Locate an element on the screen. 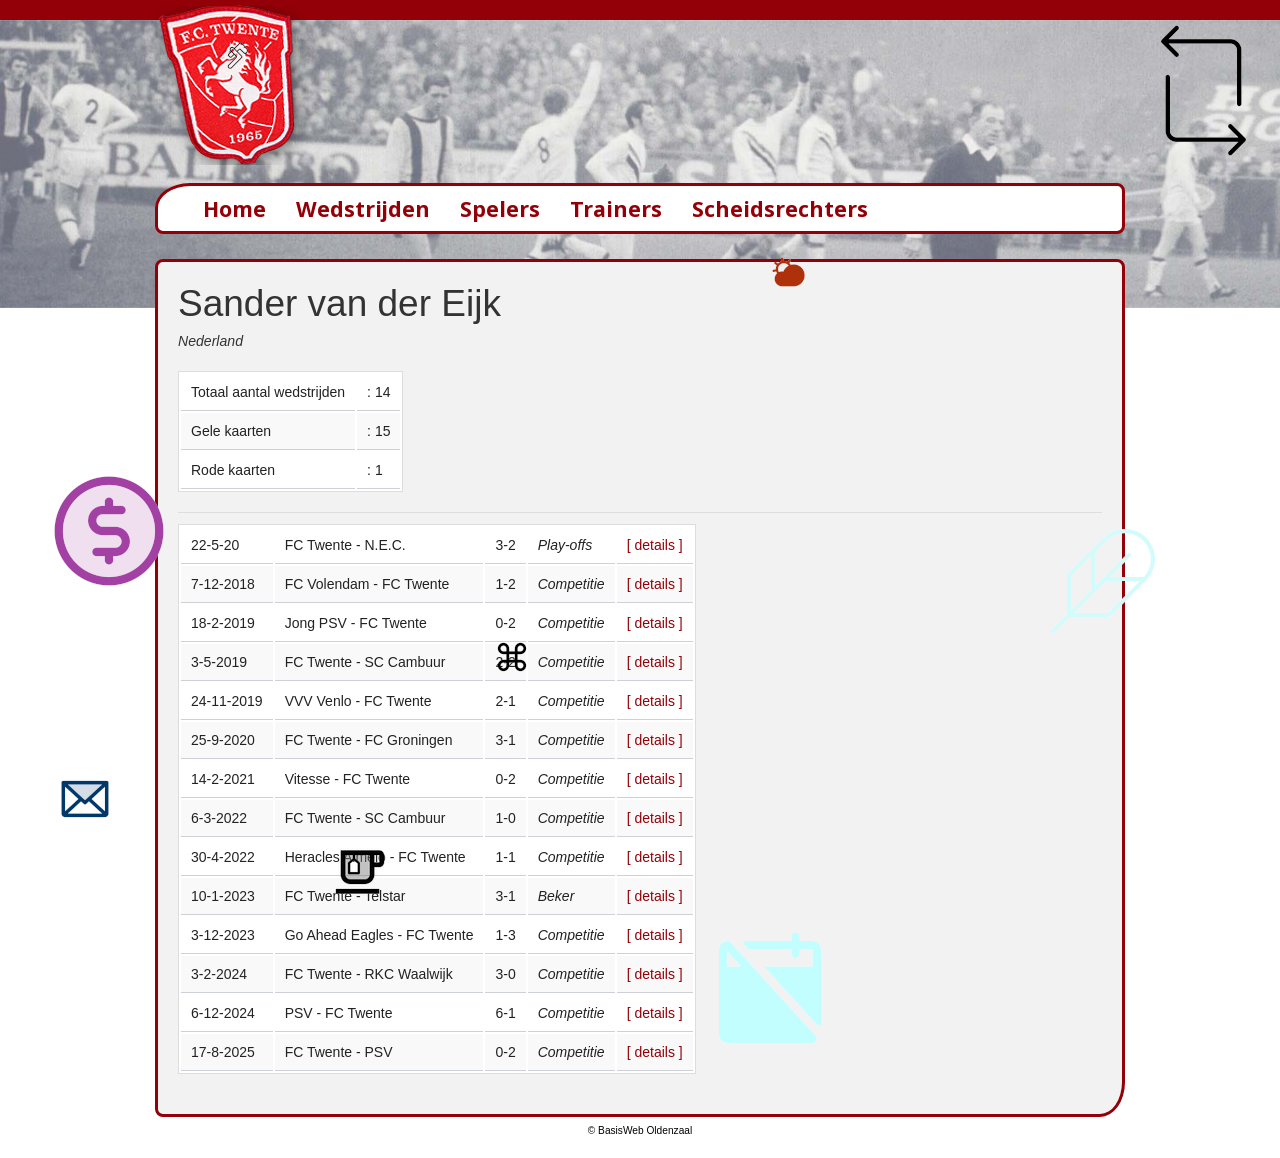 This screenshot has width=1280, height=1158. view current weather conditions is located at coordinates (788, 272).